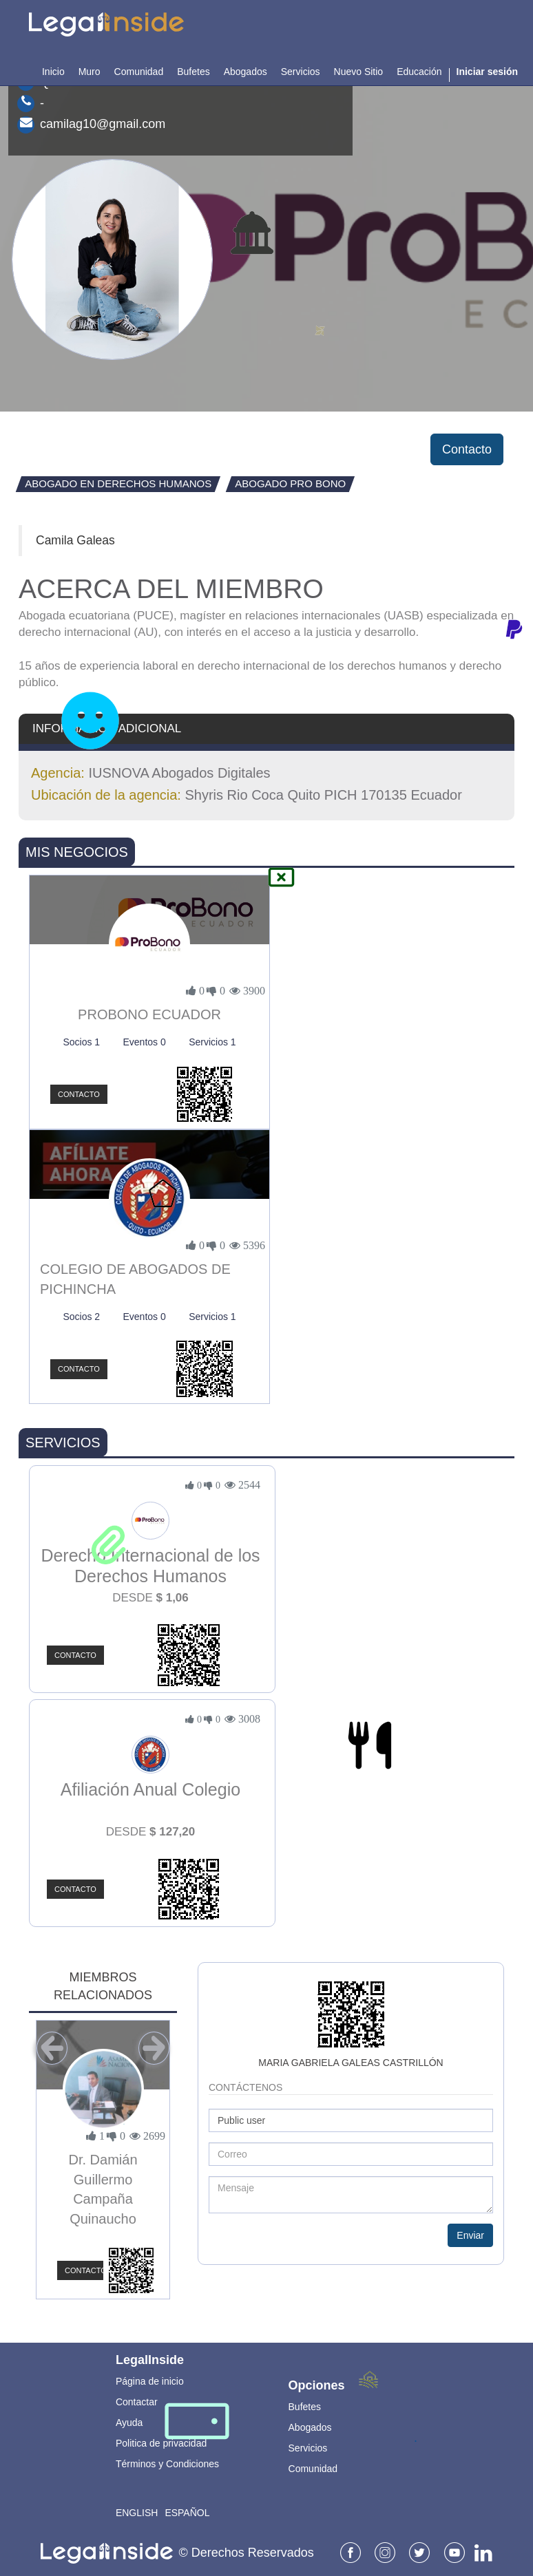 This screenshot has width=533, height=2576. I want to click on add an emoji or reaction, so click(90, 721).